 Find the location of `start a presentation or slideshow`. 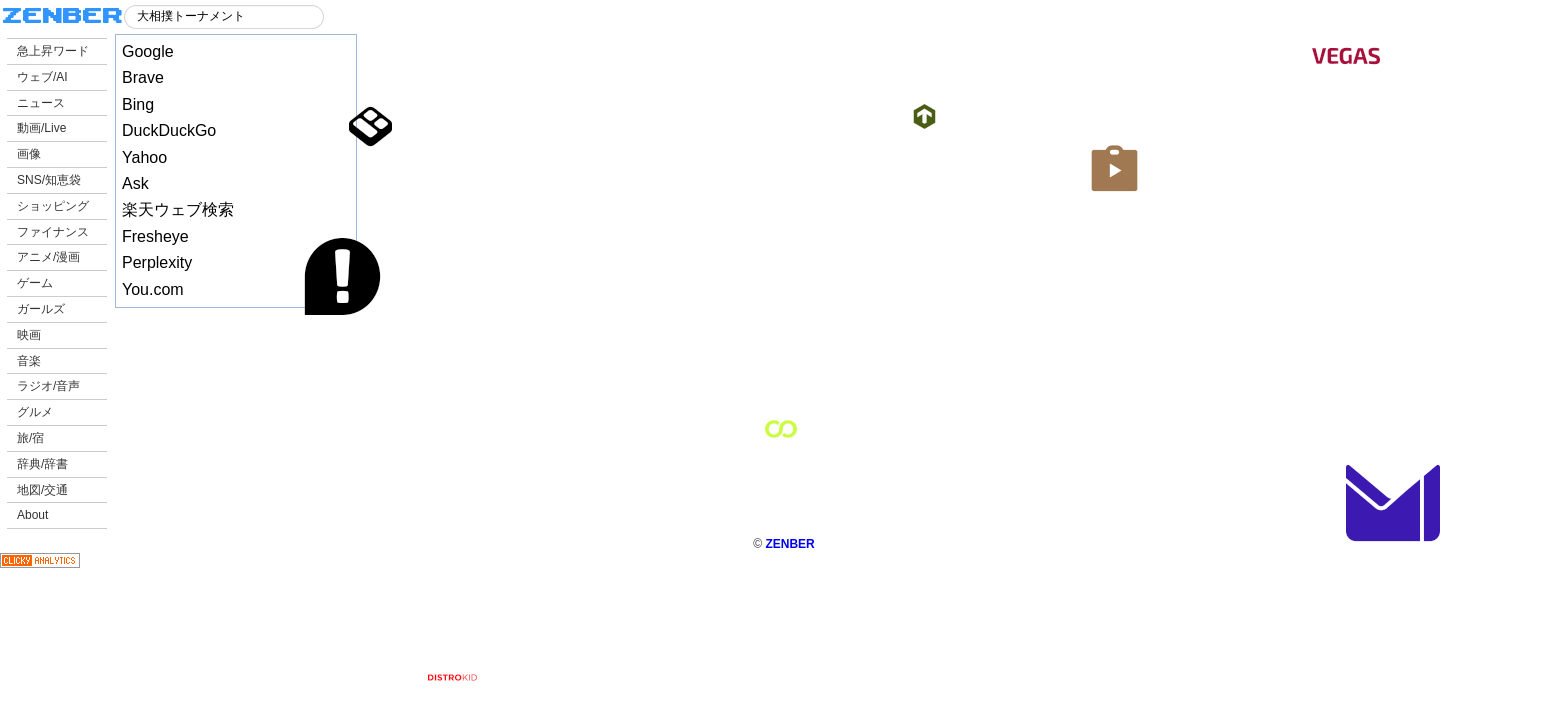

start a presentation or slideshow is located at coordinates (1114, 170).